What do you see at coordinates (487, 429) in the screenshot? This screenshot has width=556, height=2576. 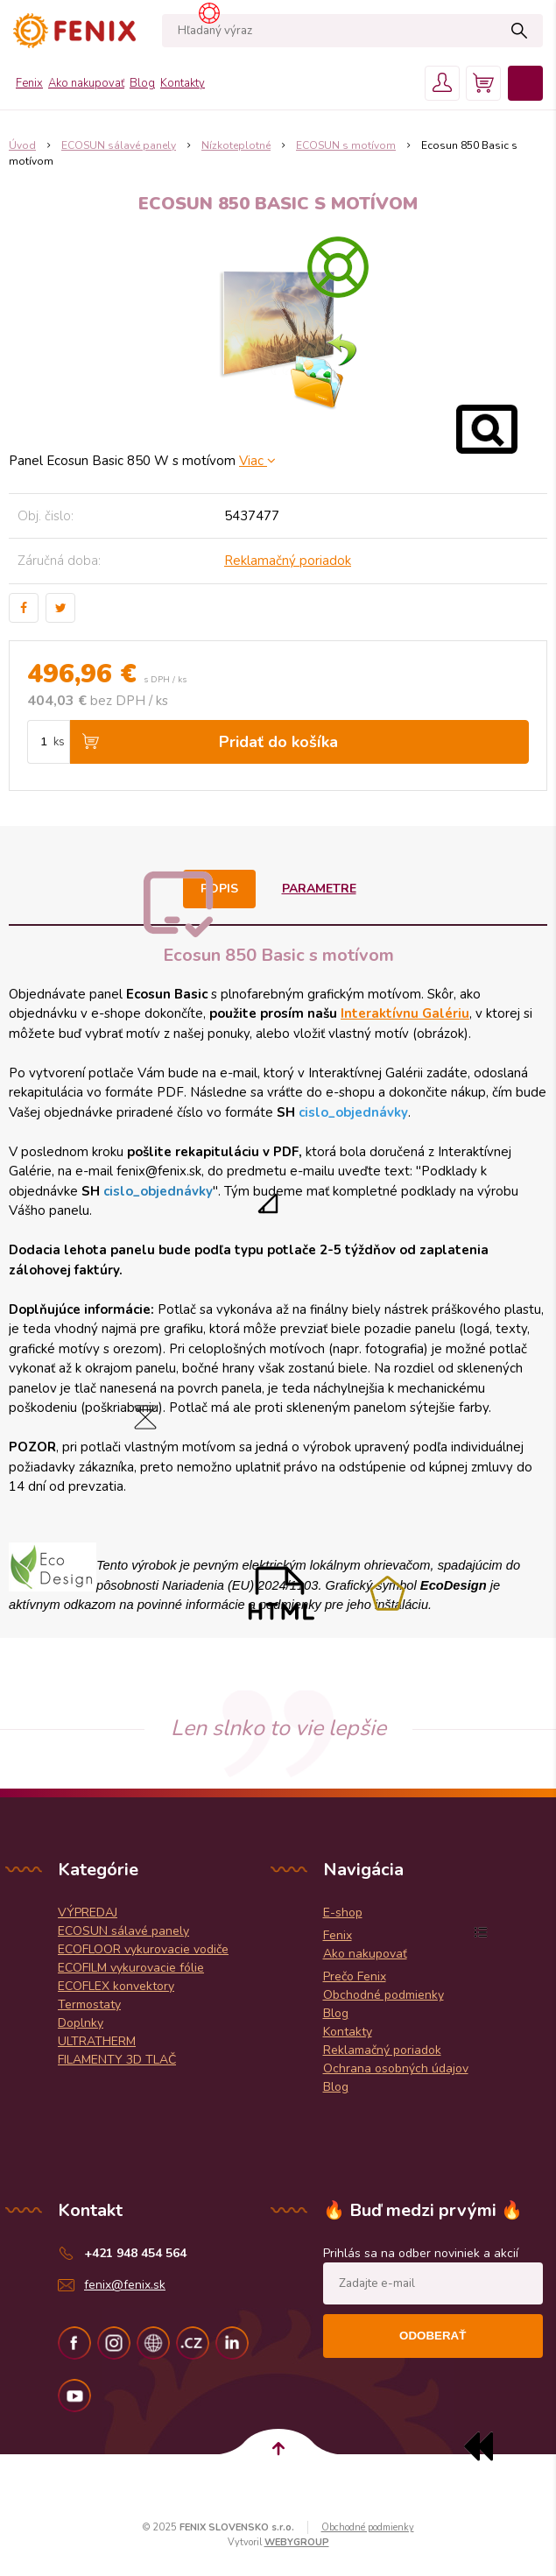 I see `search within the current page or document` at bounding box center [487, 429].